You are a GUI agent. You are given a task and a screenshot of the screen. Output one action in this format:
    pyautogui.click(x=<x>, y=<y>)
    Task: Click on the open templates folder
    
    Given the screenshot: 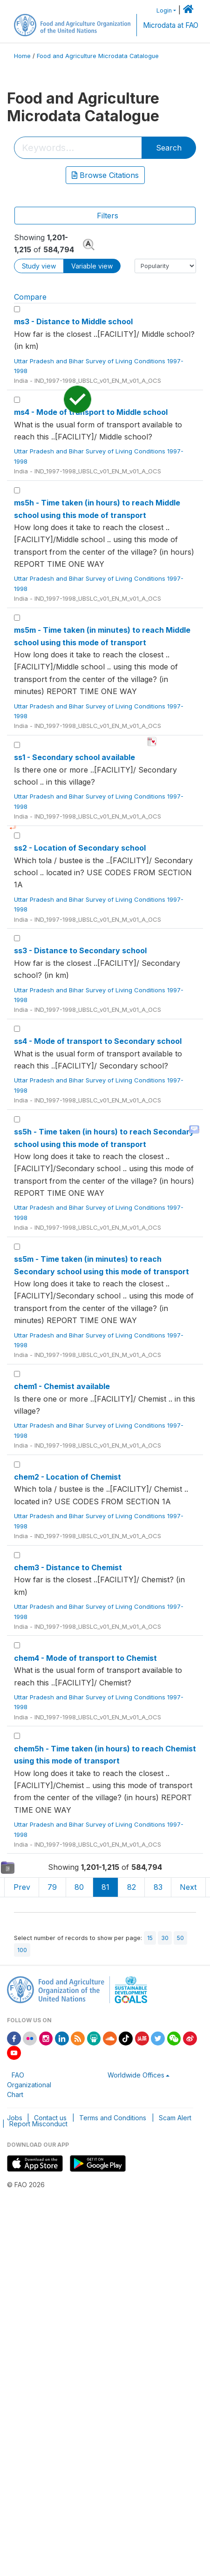 What is the action you would take?
    pyautogui.click(x=7, y=1867)
    